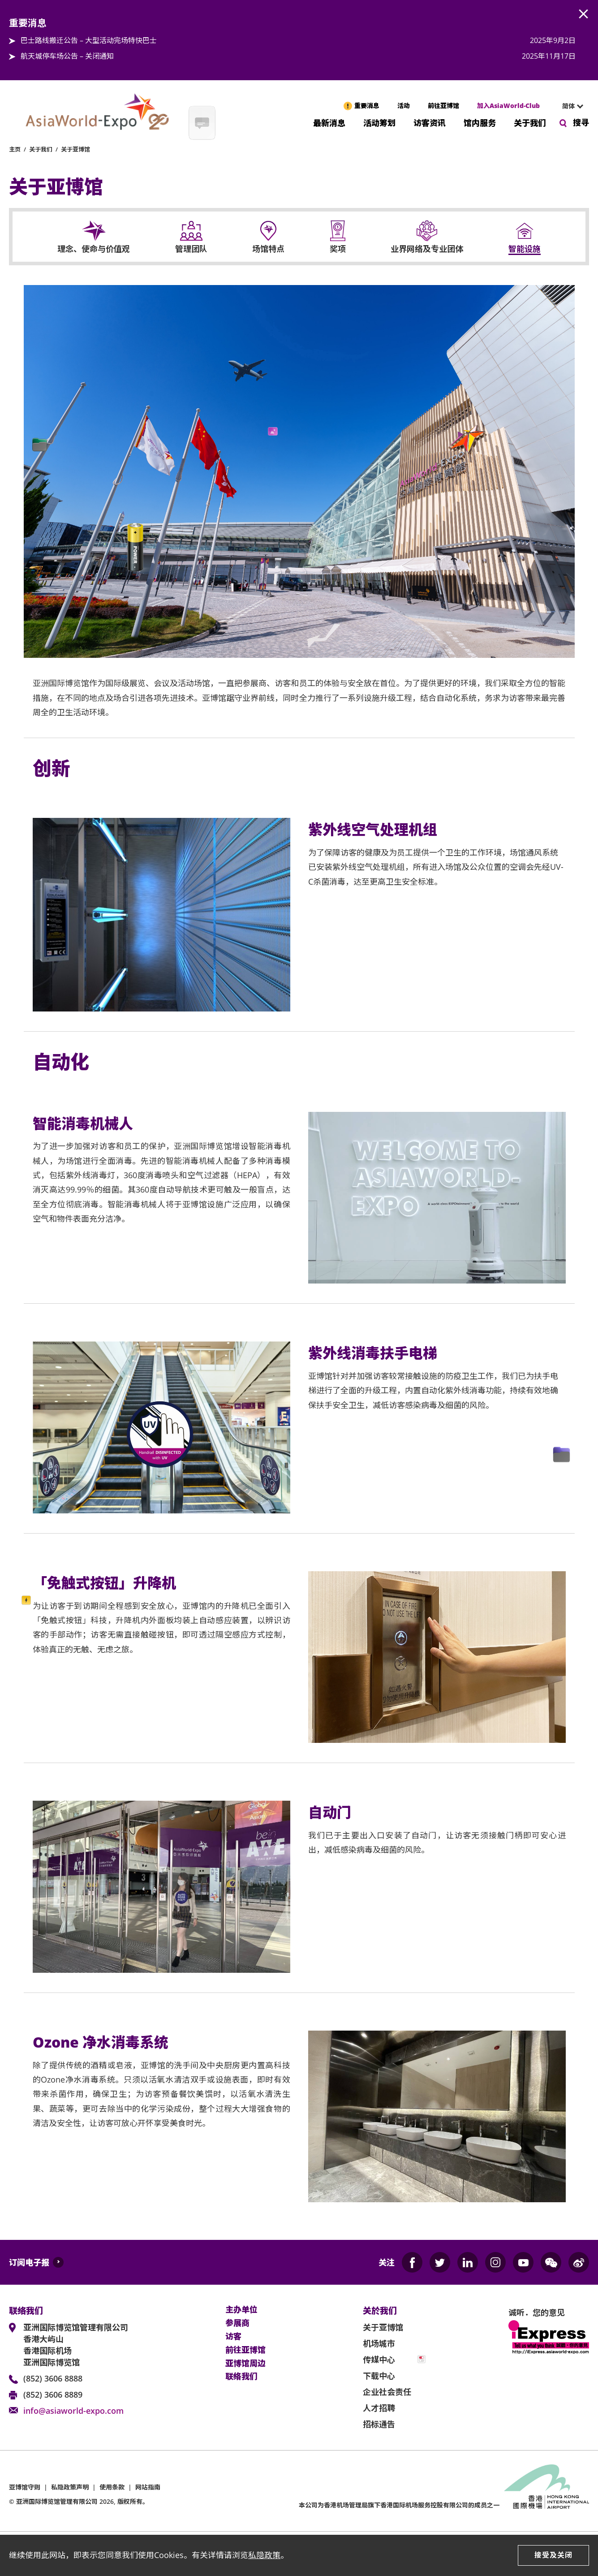 The image size is (598, 2576). Describe the element at coordinates (422, 2359) in the screenshot. I see `open gnome tweaks settings` at that location.